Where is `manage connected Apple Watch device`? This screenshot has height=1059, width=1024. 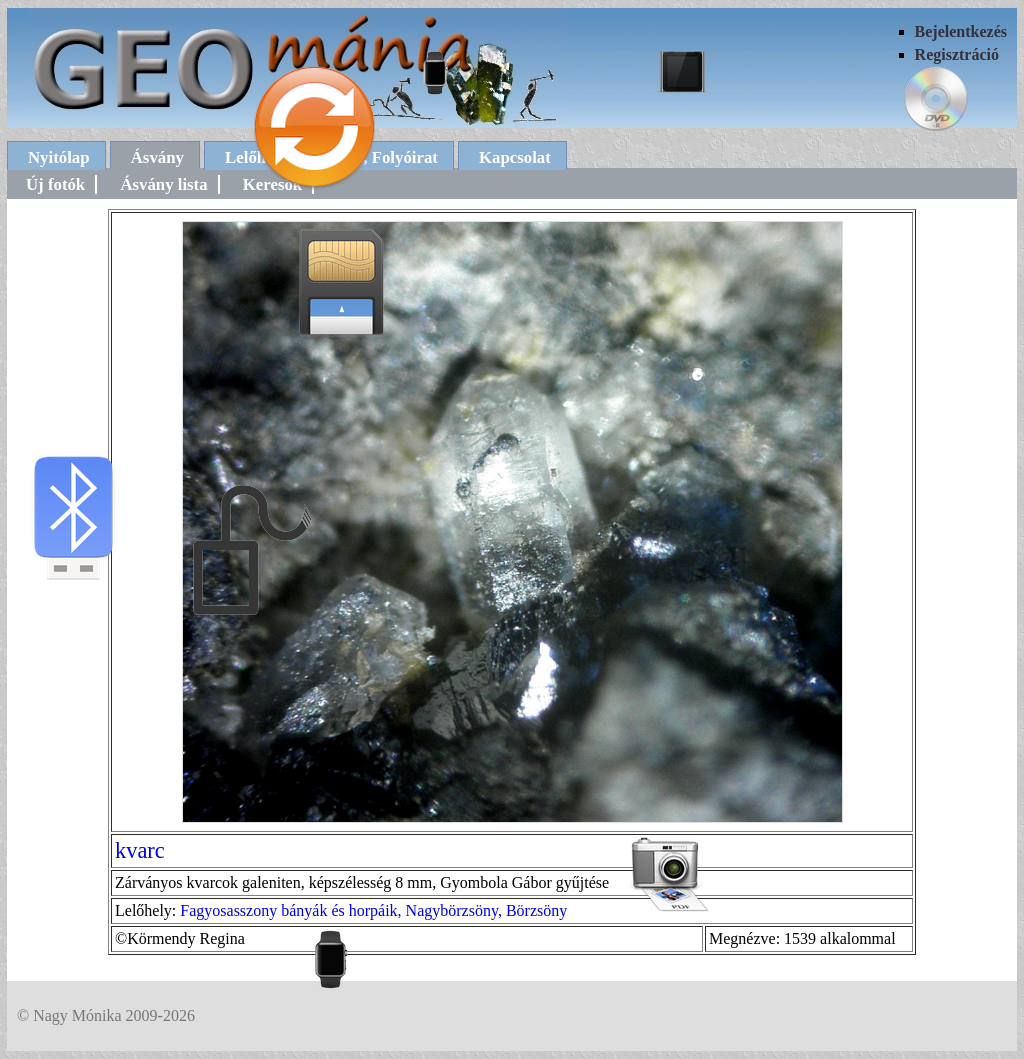
manage connected Apple Watch device is located at coordinates (330, 959).